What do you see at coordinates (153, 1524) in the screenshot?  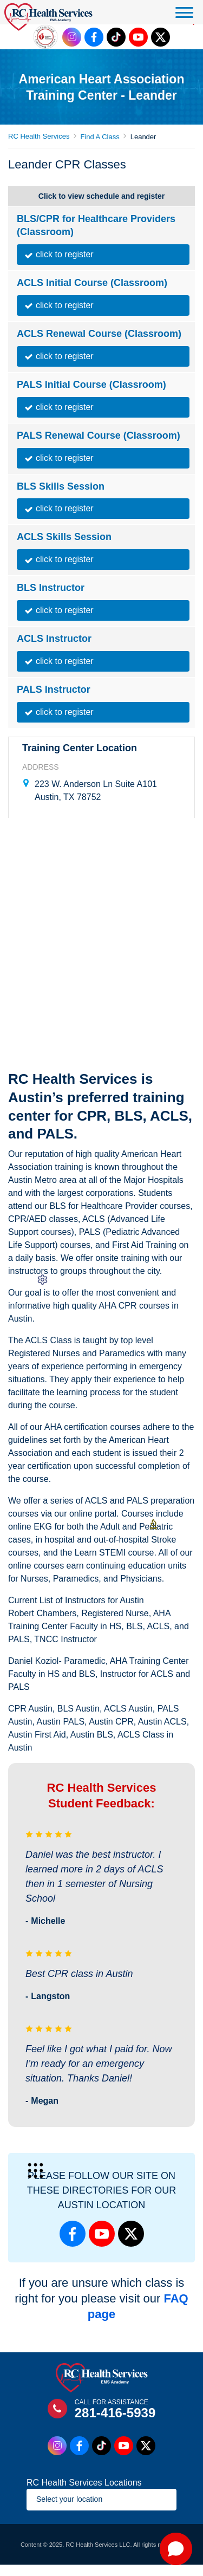 I see `start a campfire or outdoor activity mode` at bounding box center [153, 1524].